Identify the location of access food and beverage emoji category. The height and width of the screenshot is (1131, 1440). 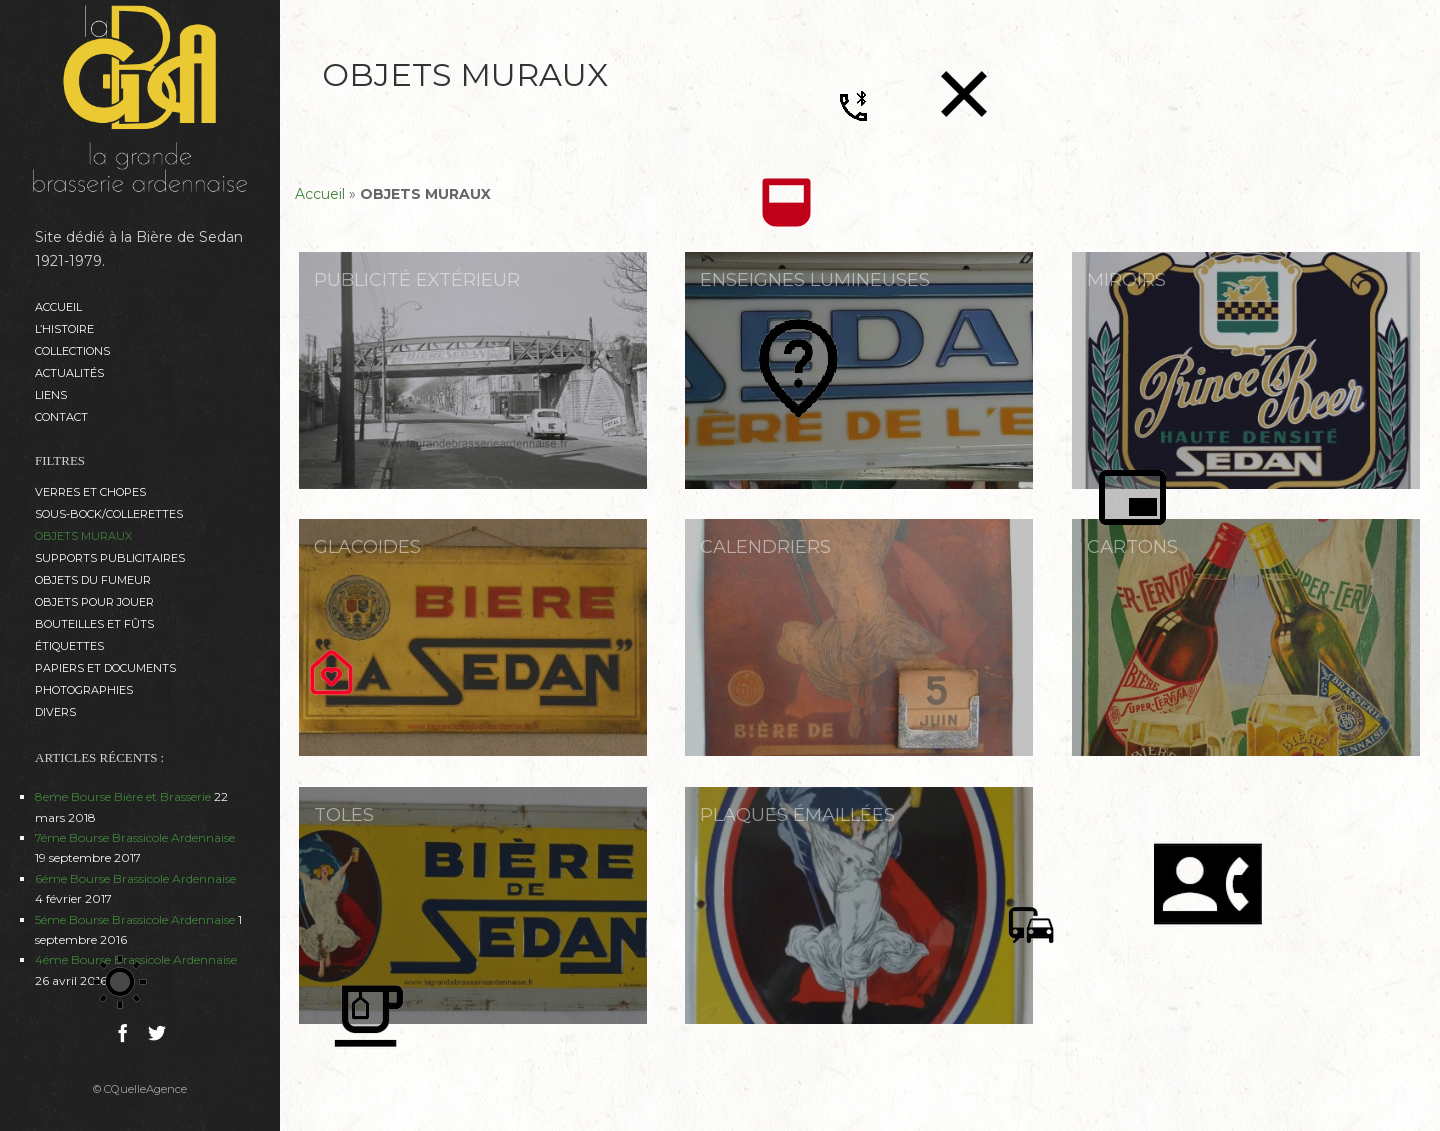
(369, 1016).